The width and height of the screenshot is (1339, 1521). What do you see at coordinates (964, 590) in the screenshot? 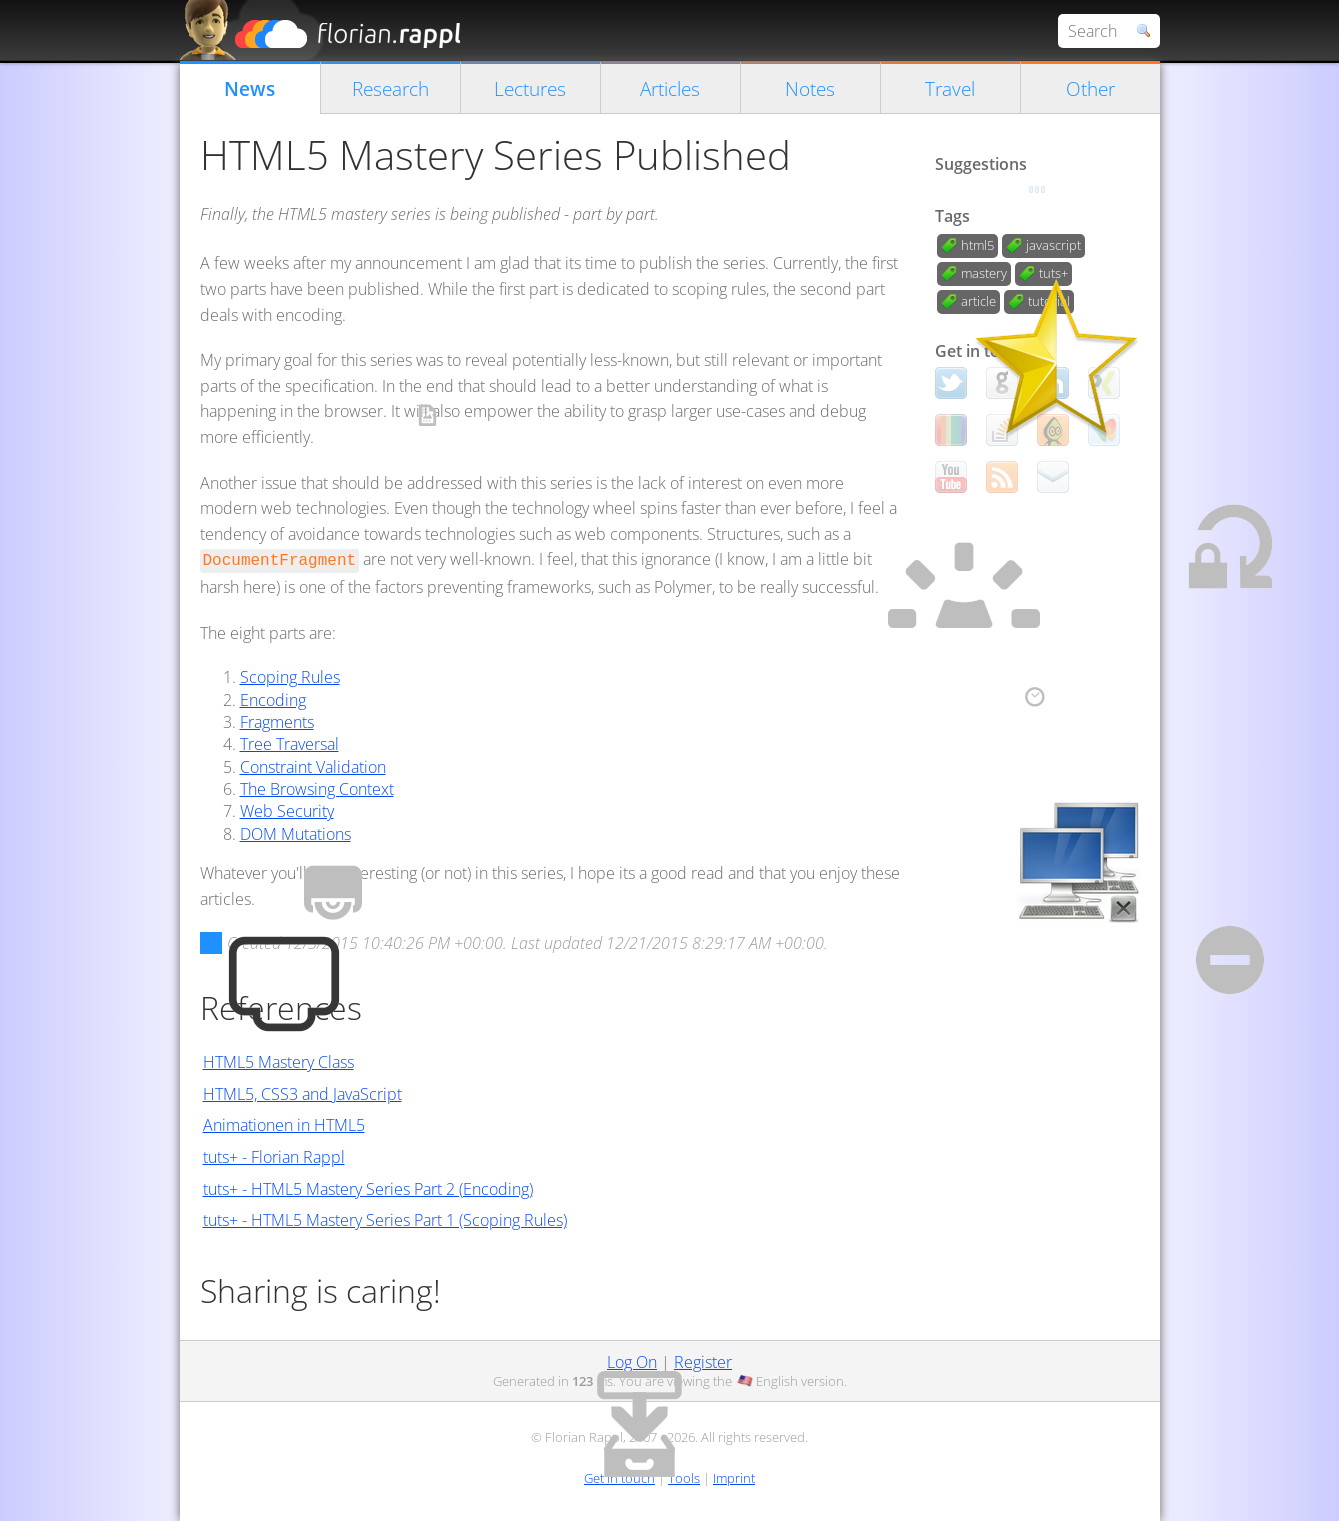
I see `adjust keyboard backlight brightness` at bounding box center [964, 590].